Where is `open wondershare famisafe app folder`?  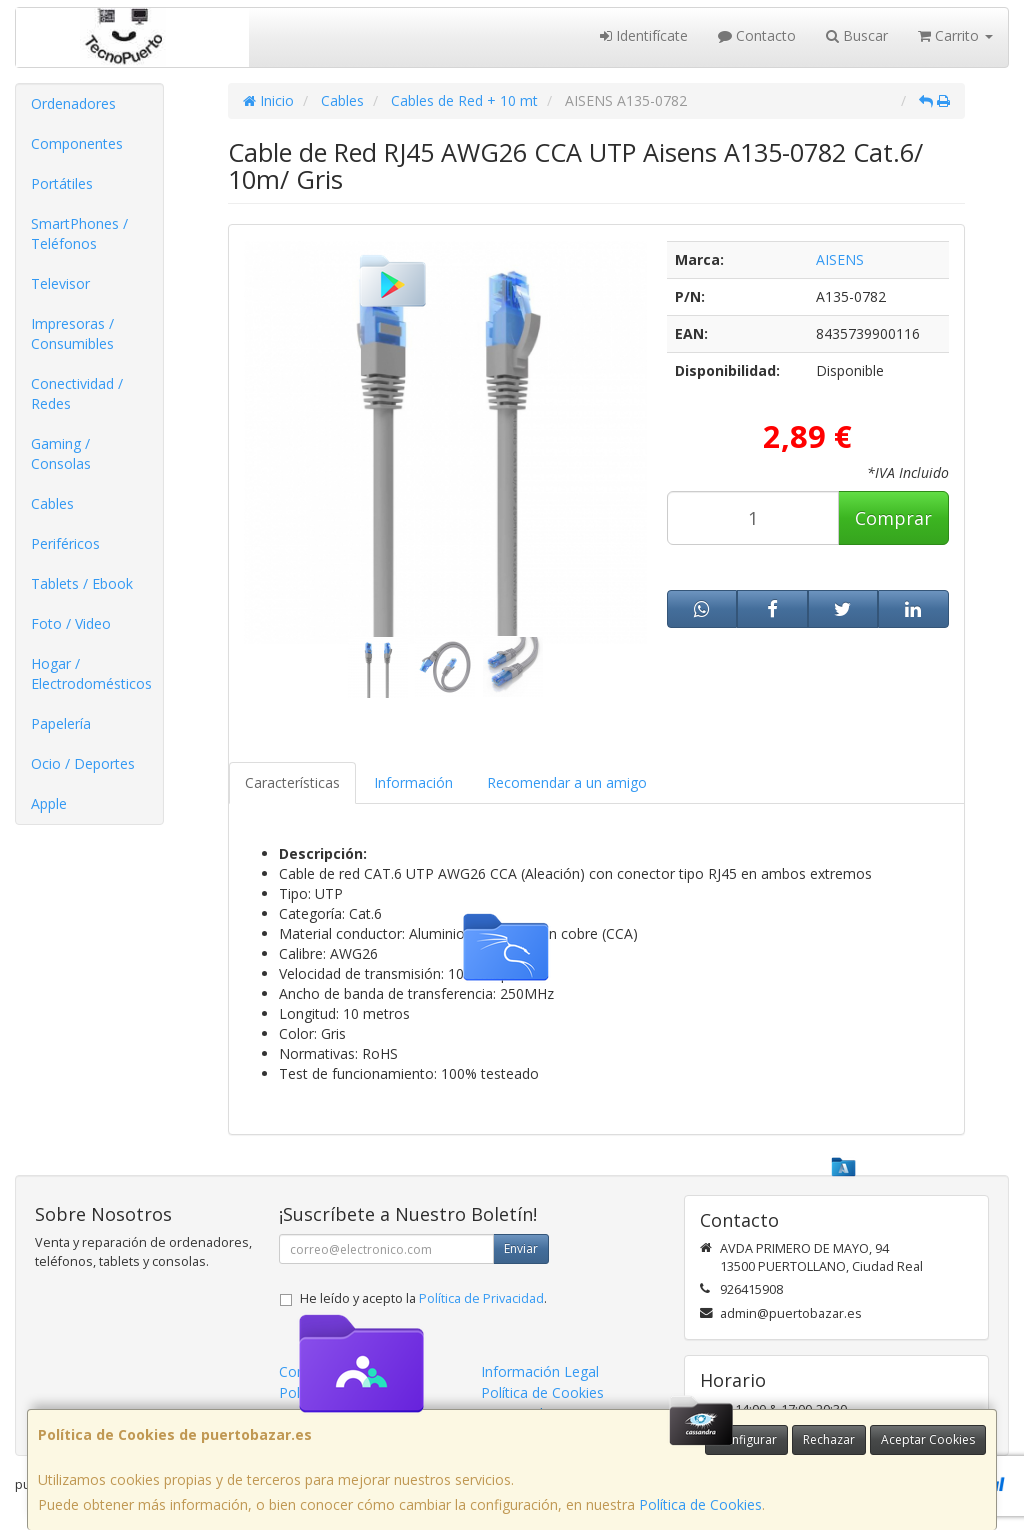 open wondershare famisafe app folder is located at coordinates (361, 1367).